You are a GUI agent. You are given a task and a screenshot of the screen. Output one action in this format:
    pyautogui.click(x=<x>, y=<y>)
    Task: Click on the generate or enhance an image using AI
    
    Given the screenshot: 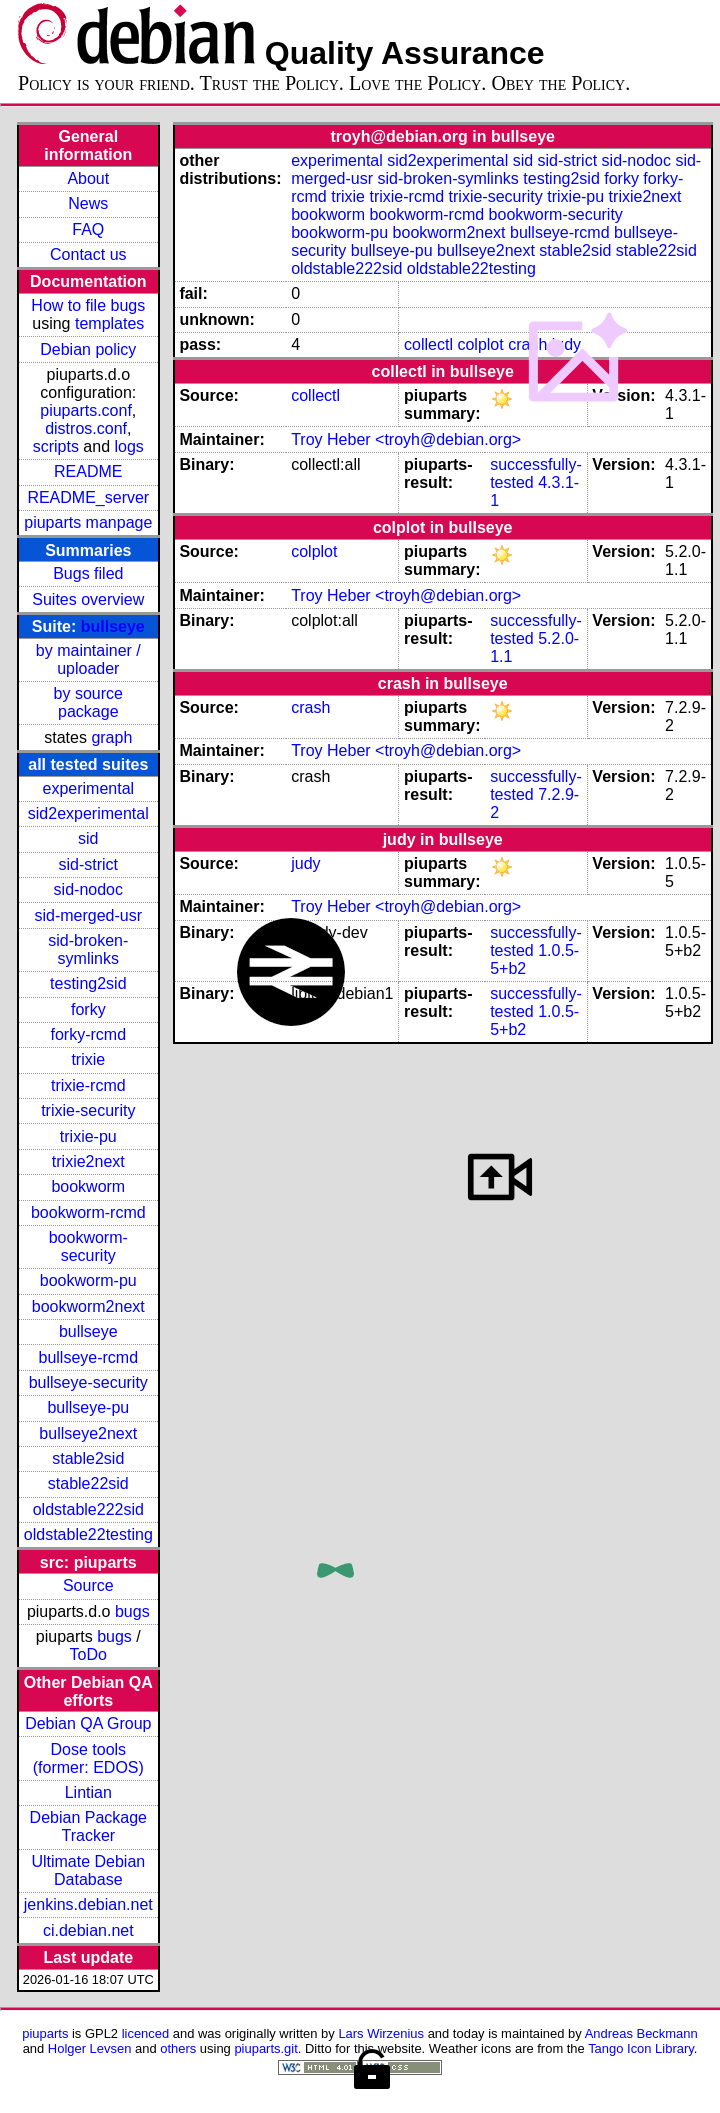 What is the action you would take?
    pyautogui.click(x=573, y=361)
    